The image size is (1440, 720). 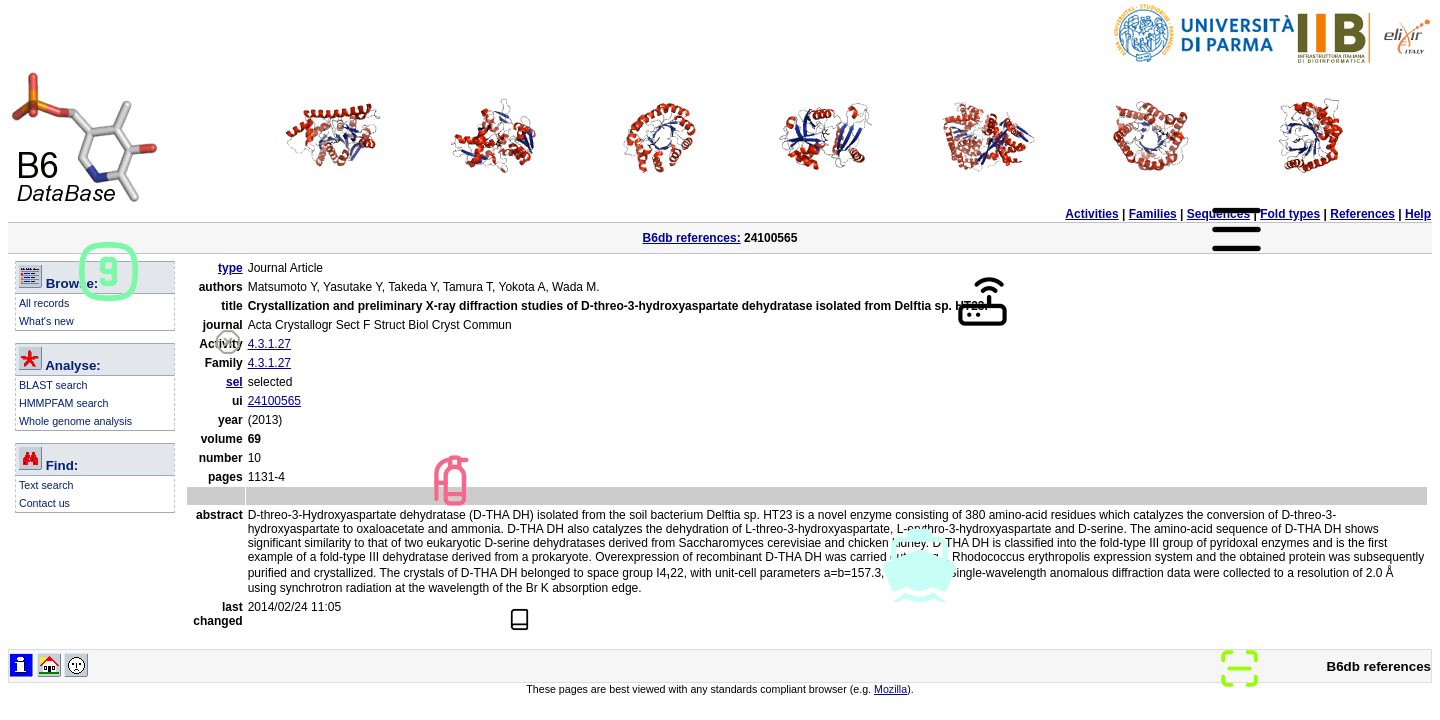 What do you see at coordinates (452, 480) in the screenshot?
I see `access fire safety information` at bounding box center [452, 480].